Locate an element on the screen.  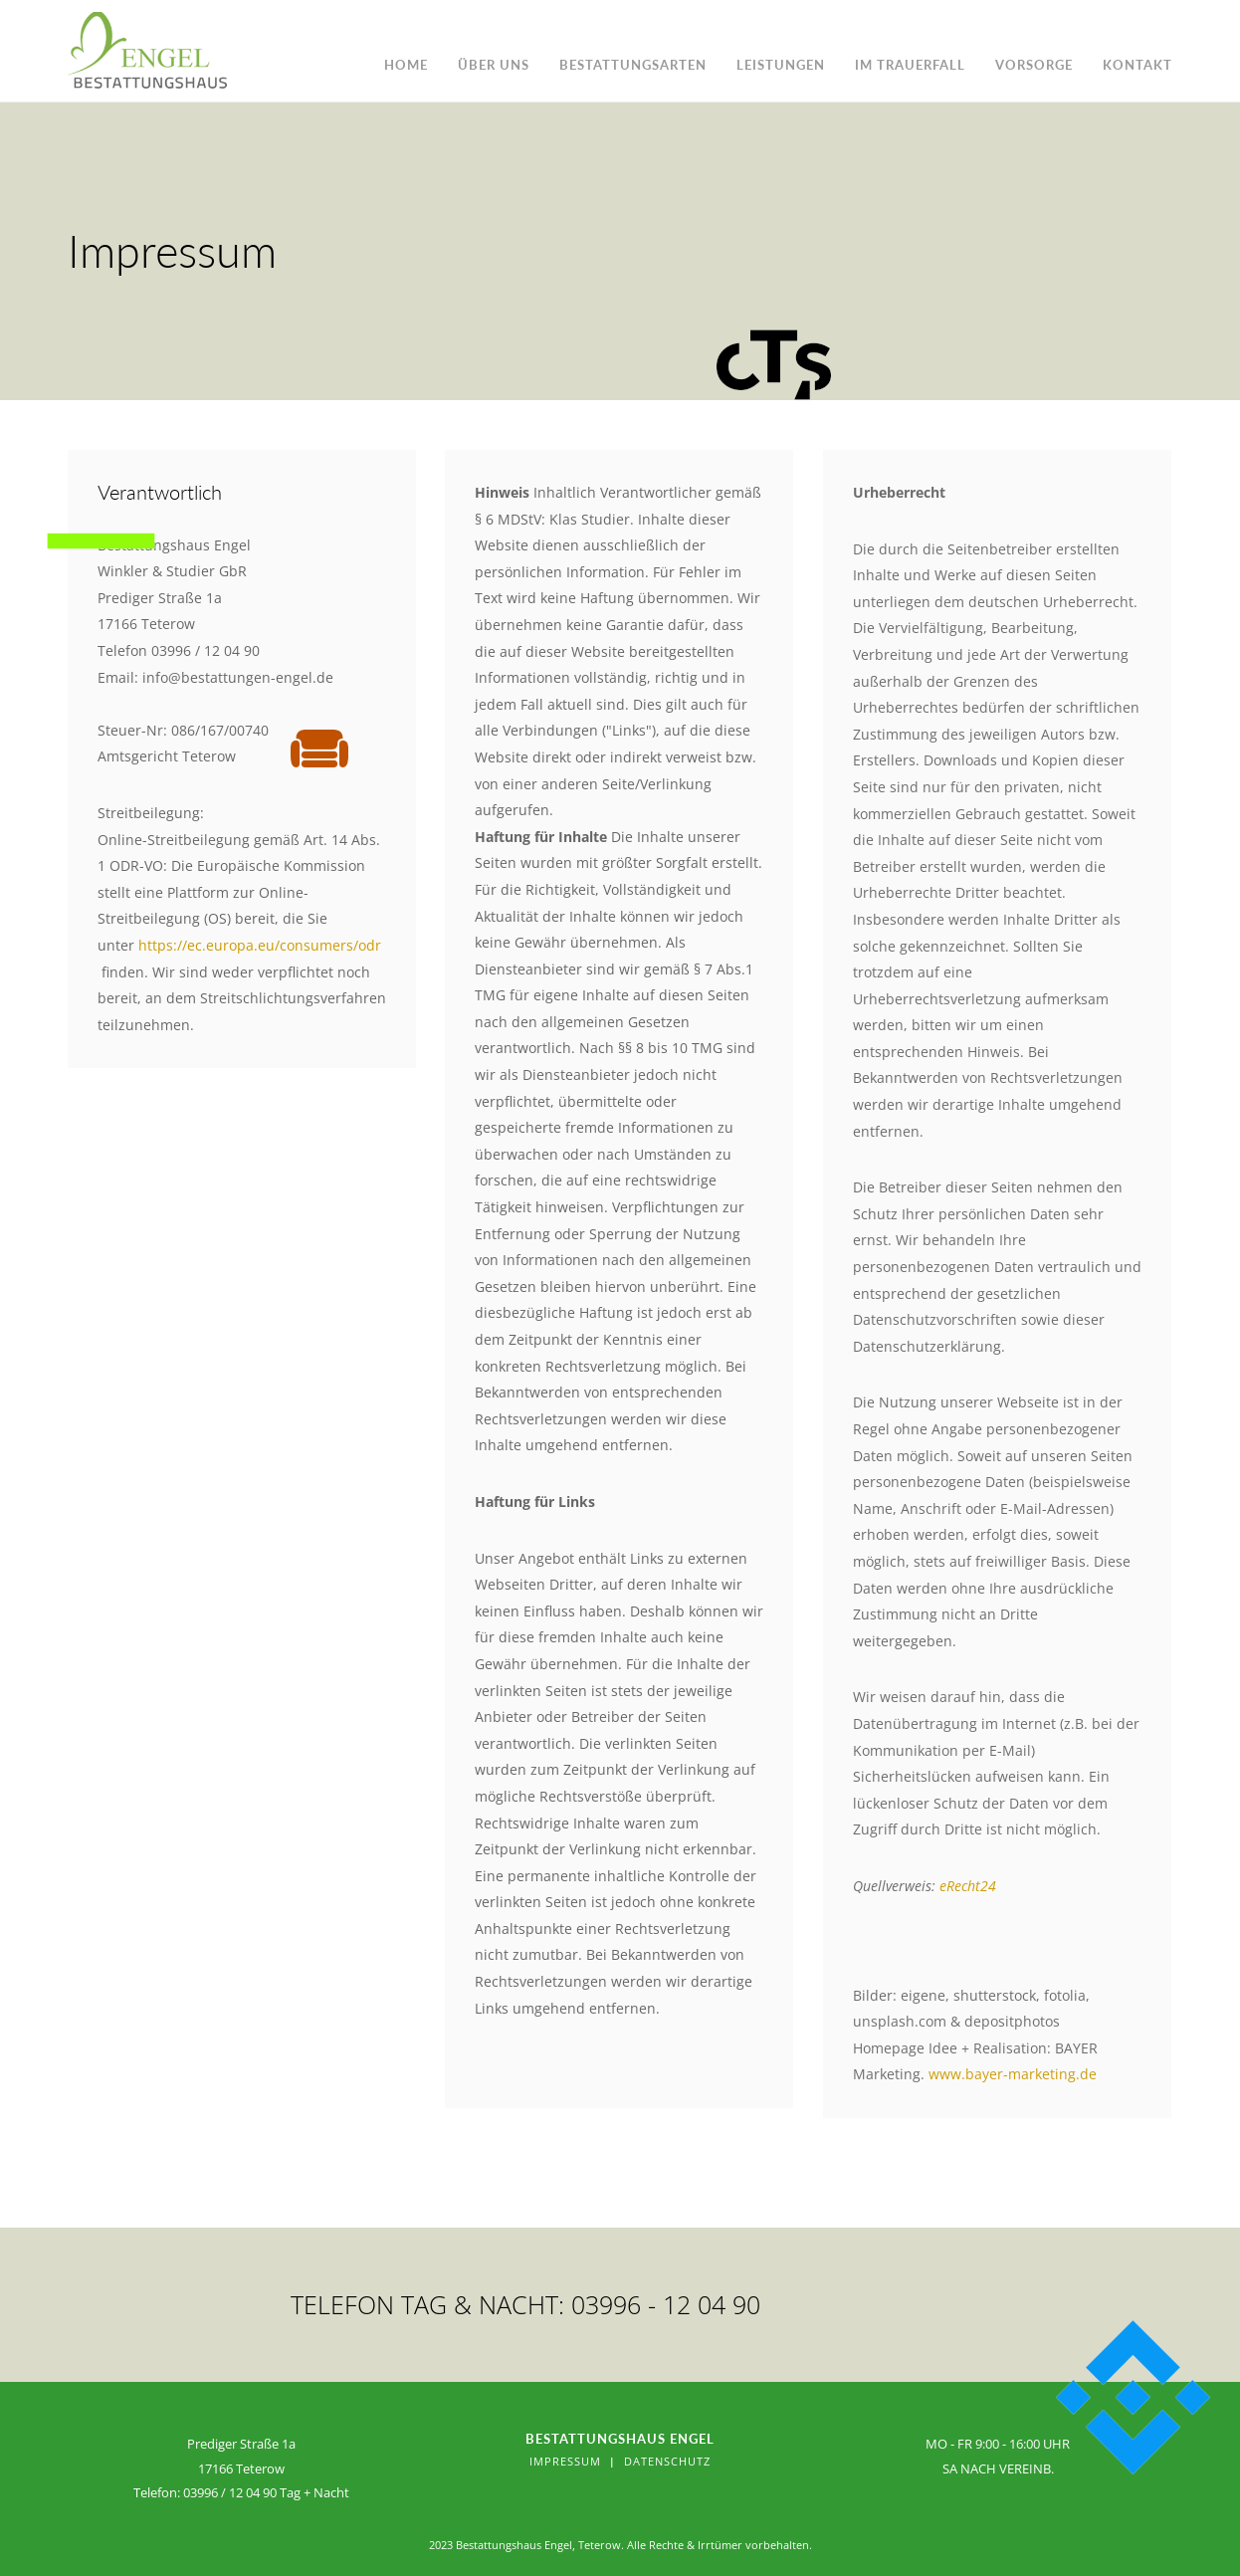
open the Binance cryptocurrency exchange app is located at coordinates (1133, 2397).